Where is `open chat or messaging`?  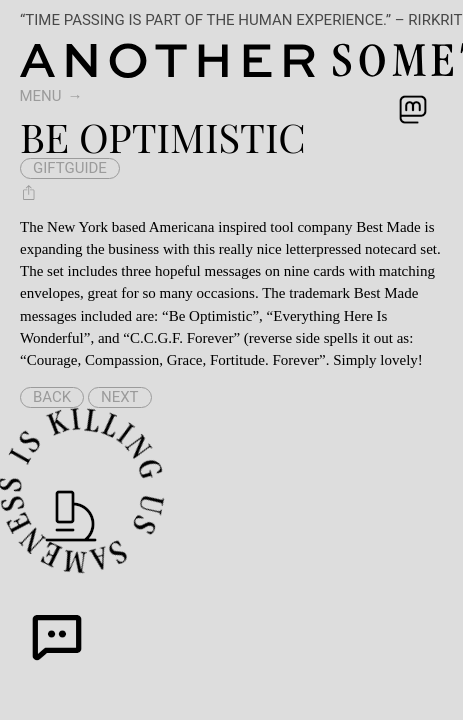
open chat or messaging is located at coordinates (57, 634).